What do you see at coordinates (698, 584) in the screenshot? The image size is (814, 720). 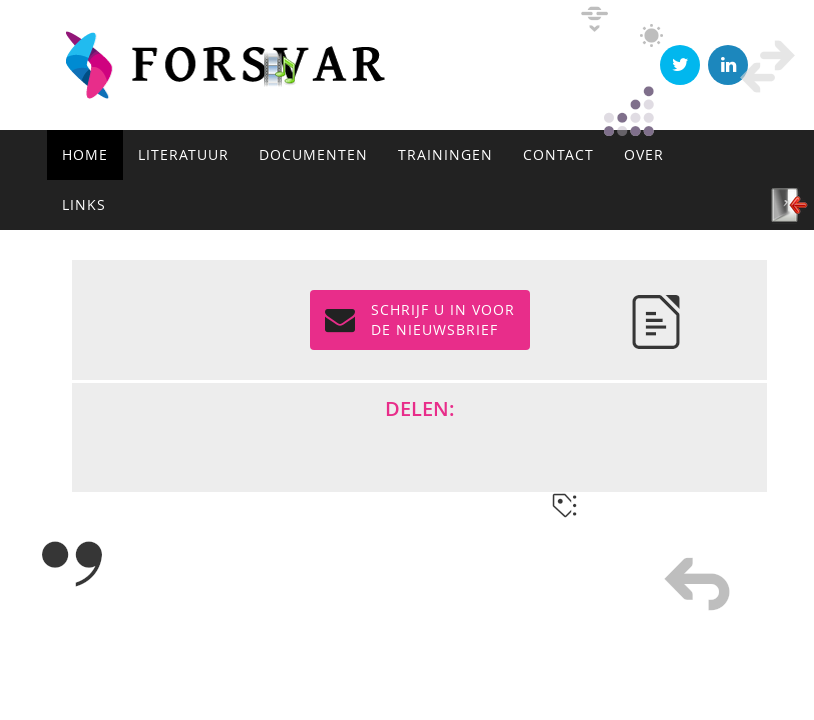 I see `redo last action (right-to-left interface)` at bounding box center [698, 584].